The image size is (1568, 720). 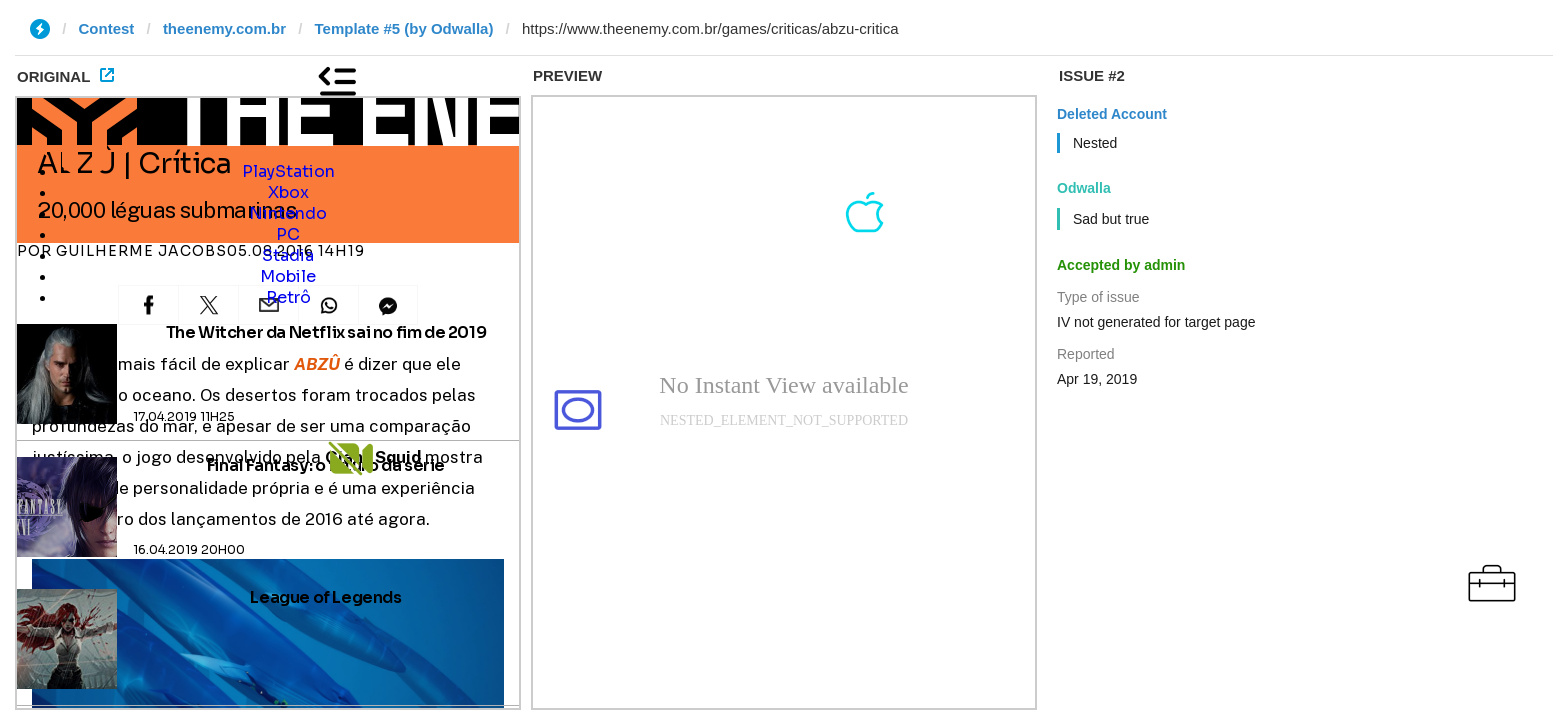 What do you see at coordinates (351, 458) in the screenshot?
I see `turn off video camera` at bounding box center [351, 458].